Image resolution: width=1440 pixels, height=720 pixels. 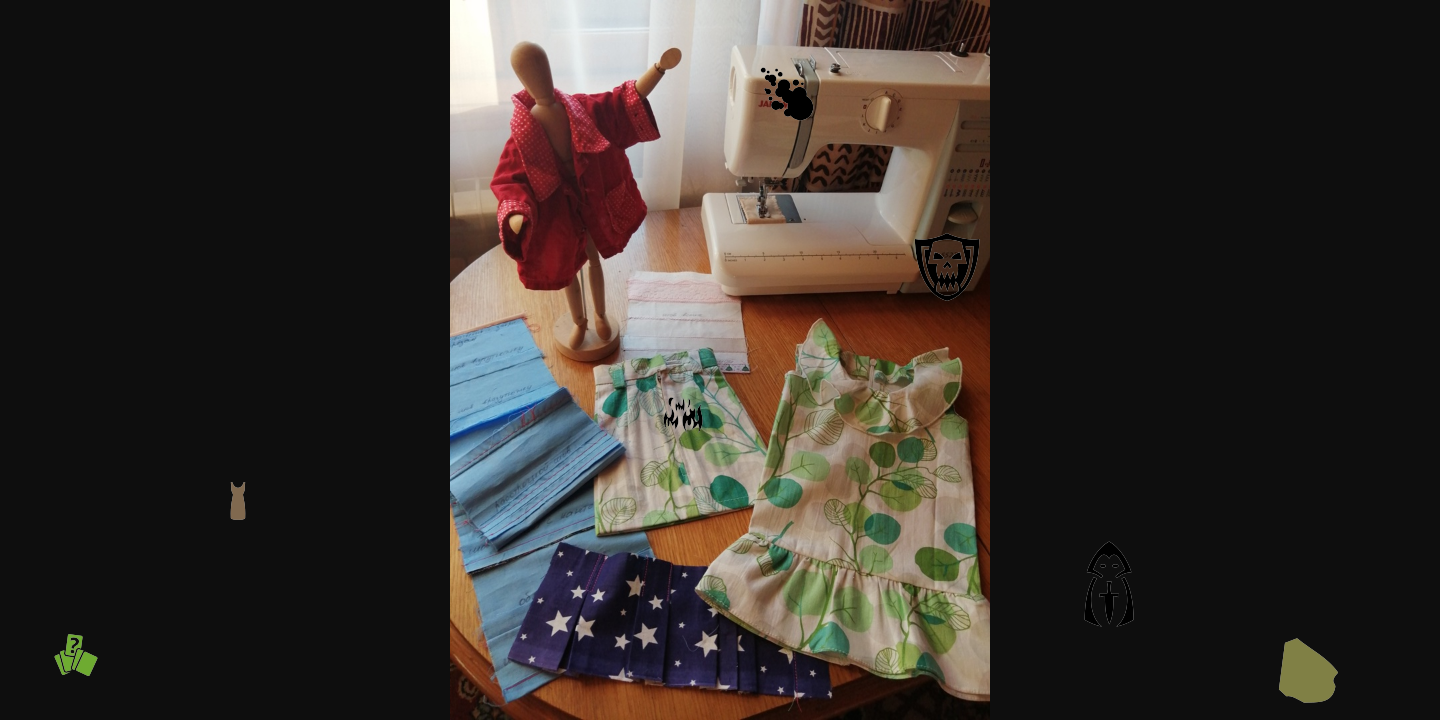 I want to click on browse women's clothing or dresses, so click(x=238, y=501).